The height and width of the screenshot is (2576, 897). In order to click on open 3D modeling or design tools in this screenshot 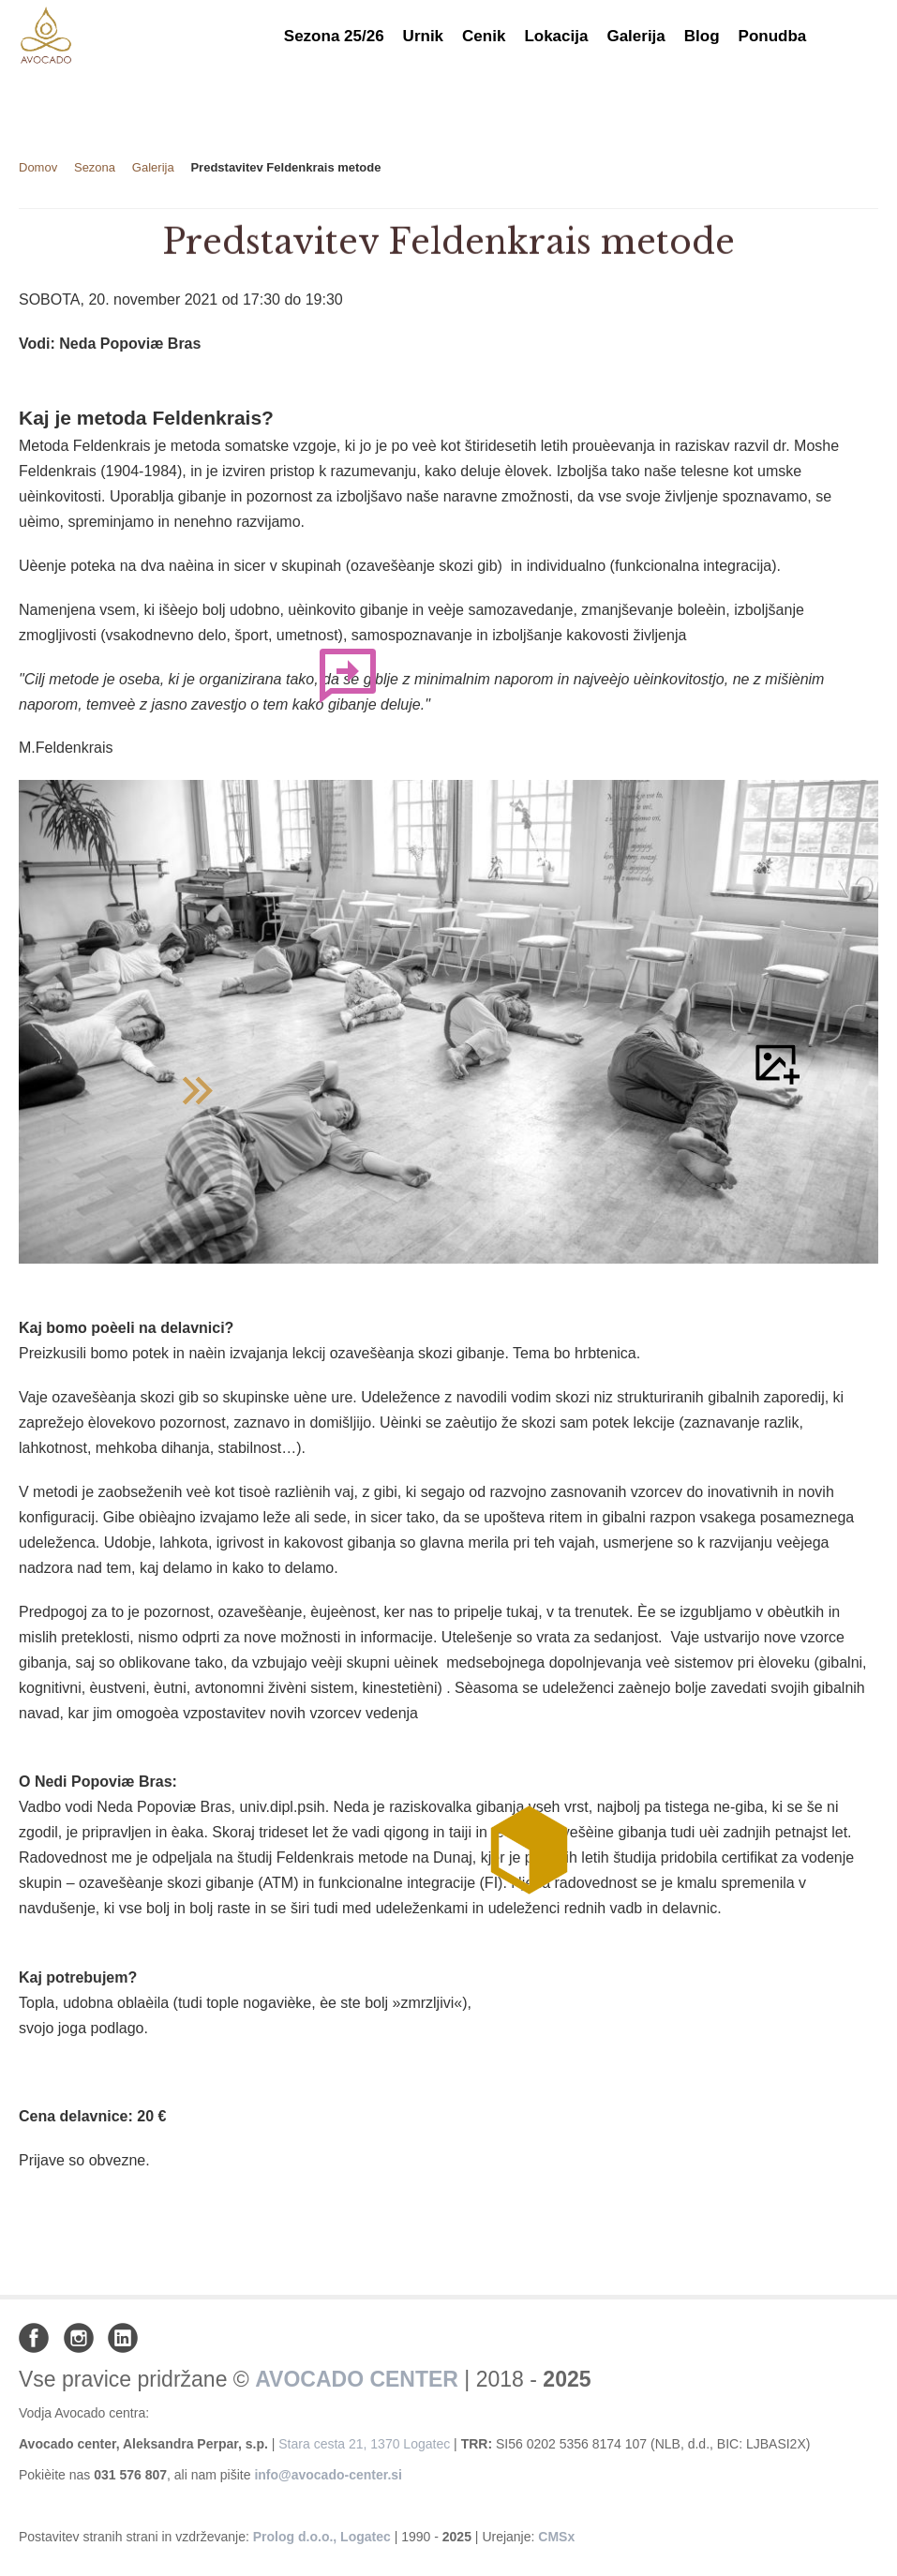, I will do `click(529, 1850)`.